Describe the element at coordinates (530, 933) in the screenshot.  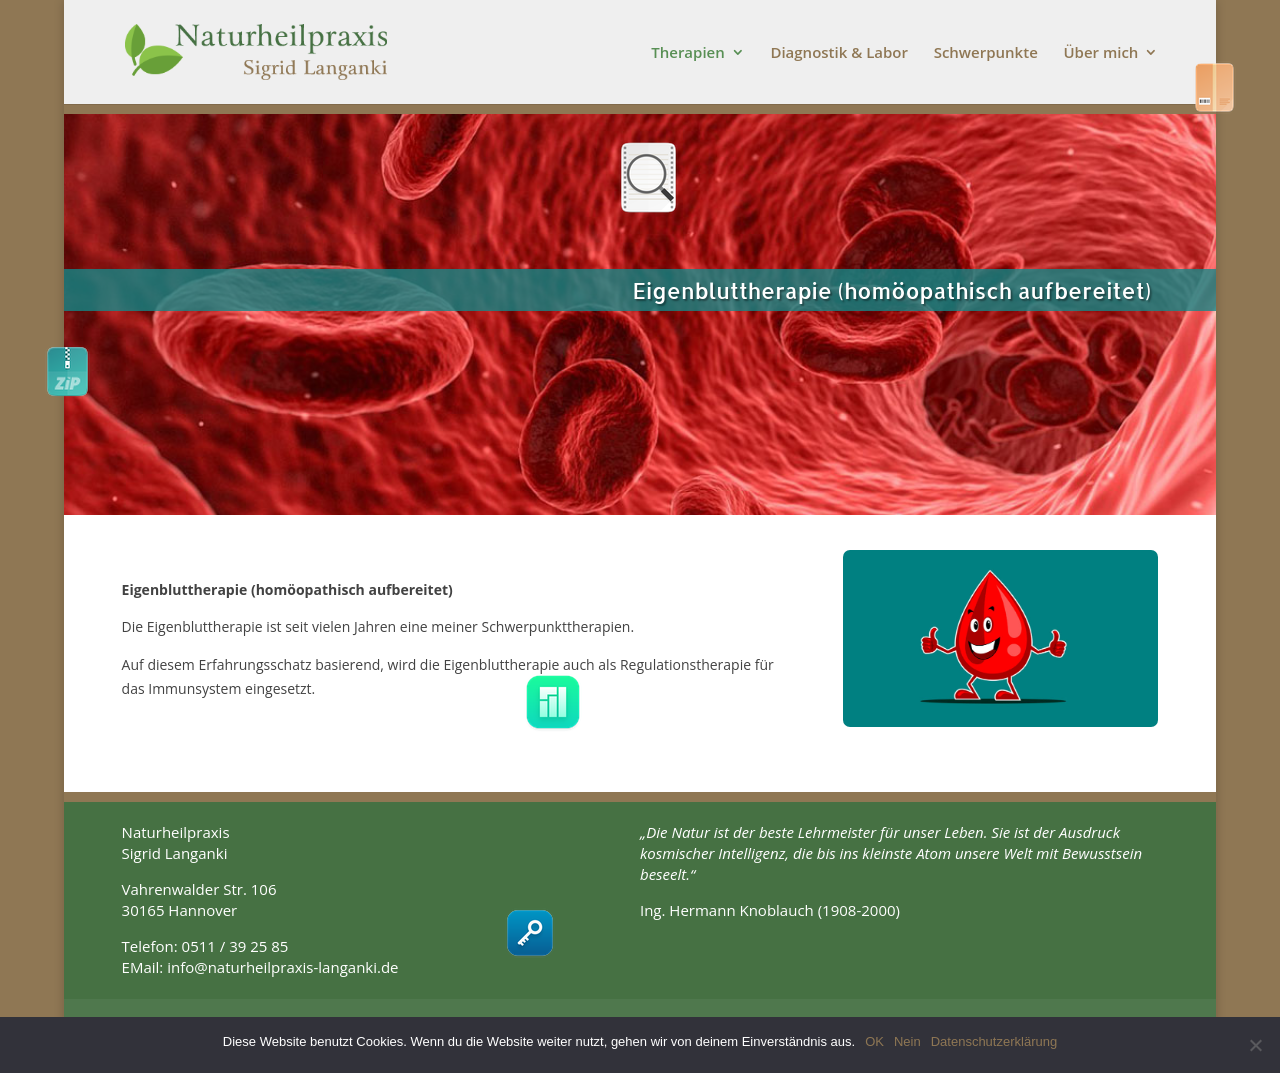
I see `open nextcloud password manager` at that location.